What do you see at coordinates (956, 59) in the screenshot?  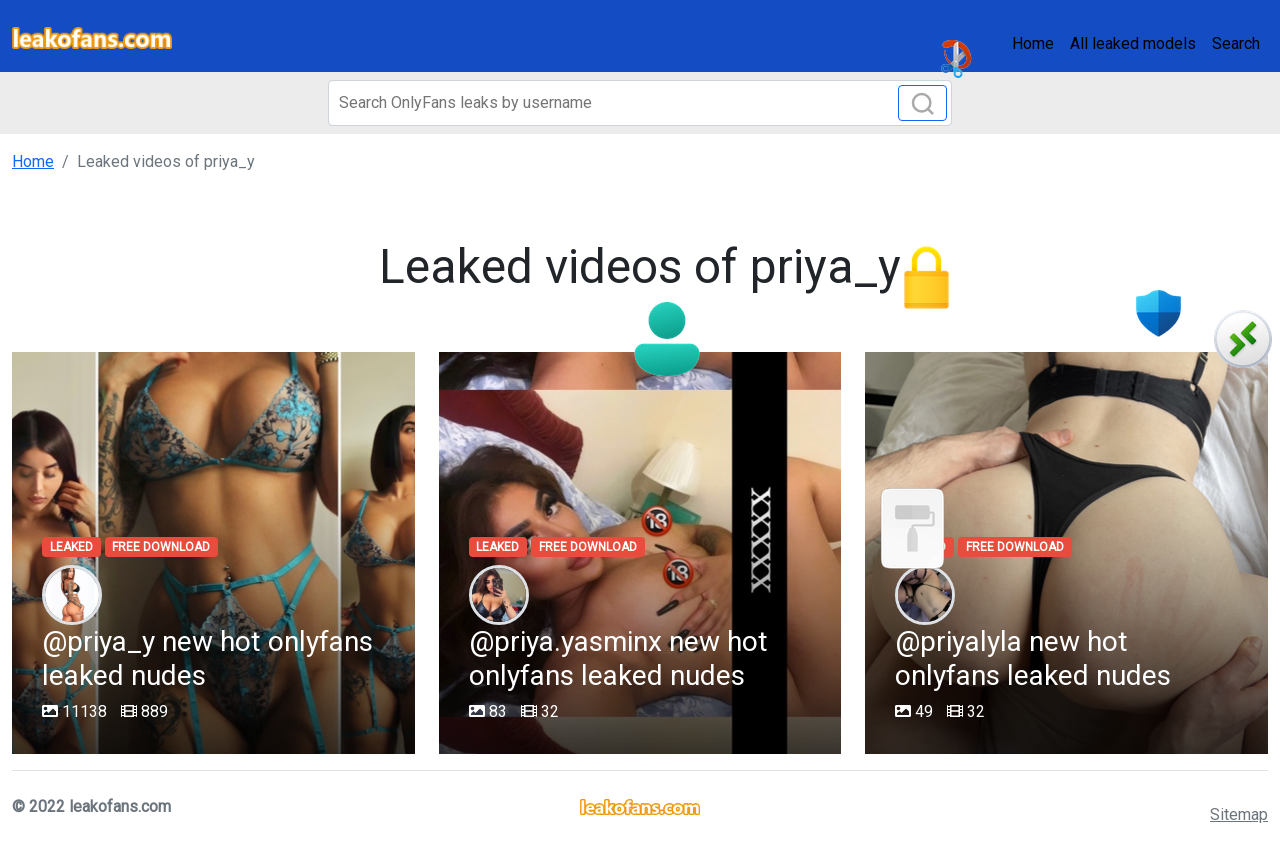 I see `open snip & sketch to capture a screenshot` at bounding box center [956, 59].